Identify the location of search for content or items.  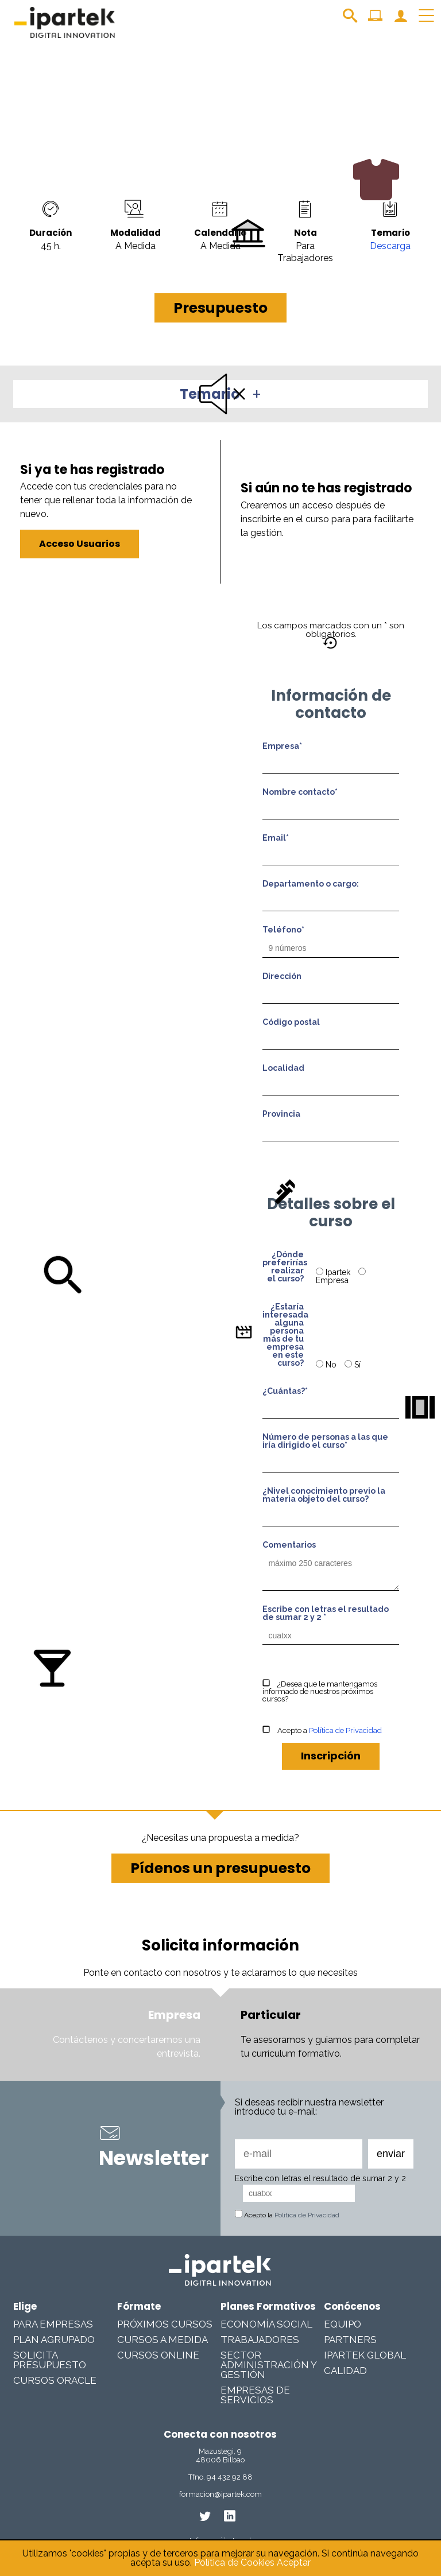
(64, 1276).